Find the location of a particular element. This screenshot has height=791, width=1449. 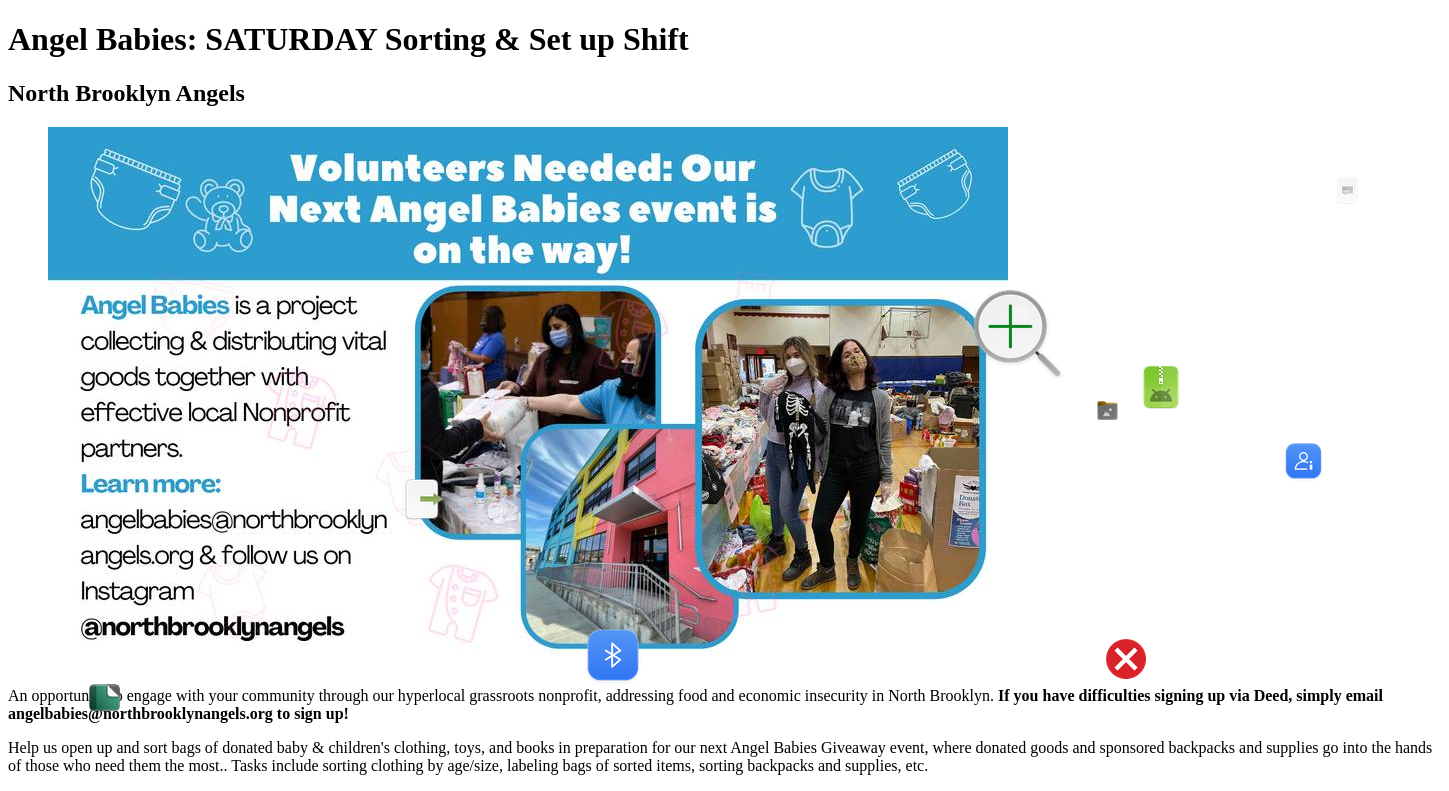

OneDrive sync error or cloud connection failure is located at coordinates (1110, 643).